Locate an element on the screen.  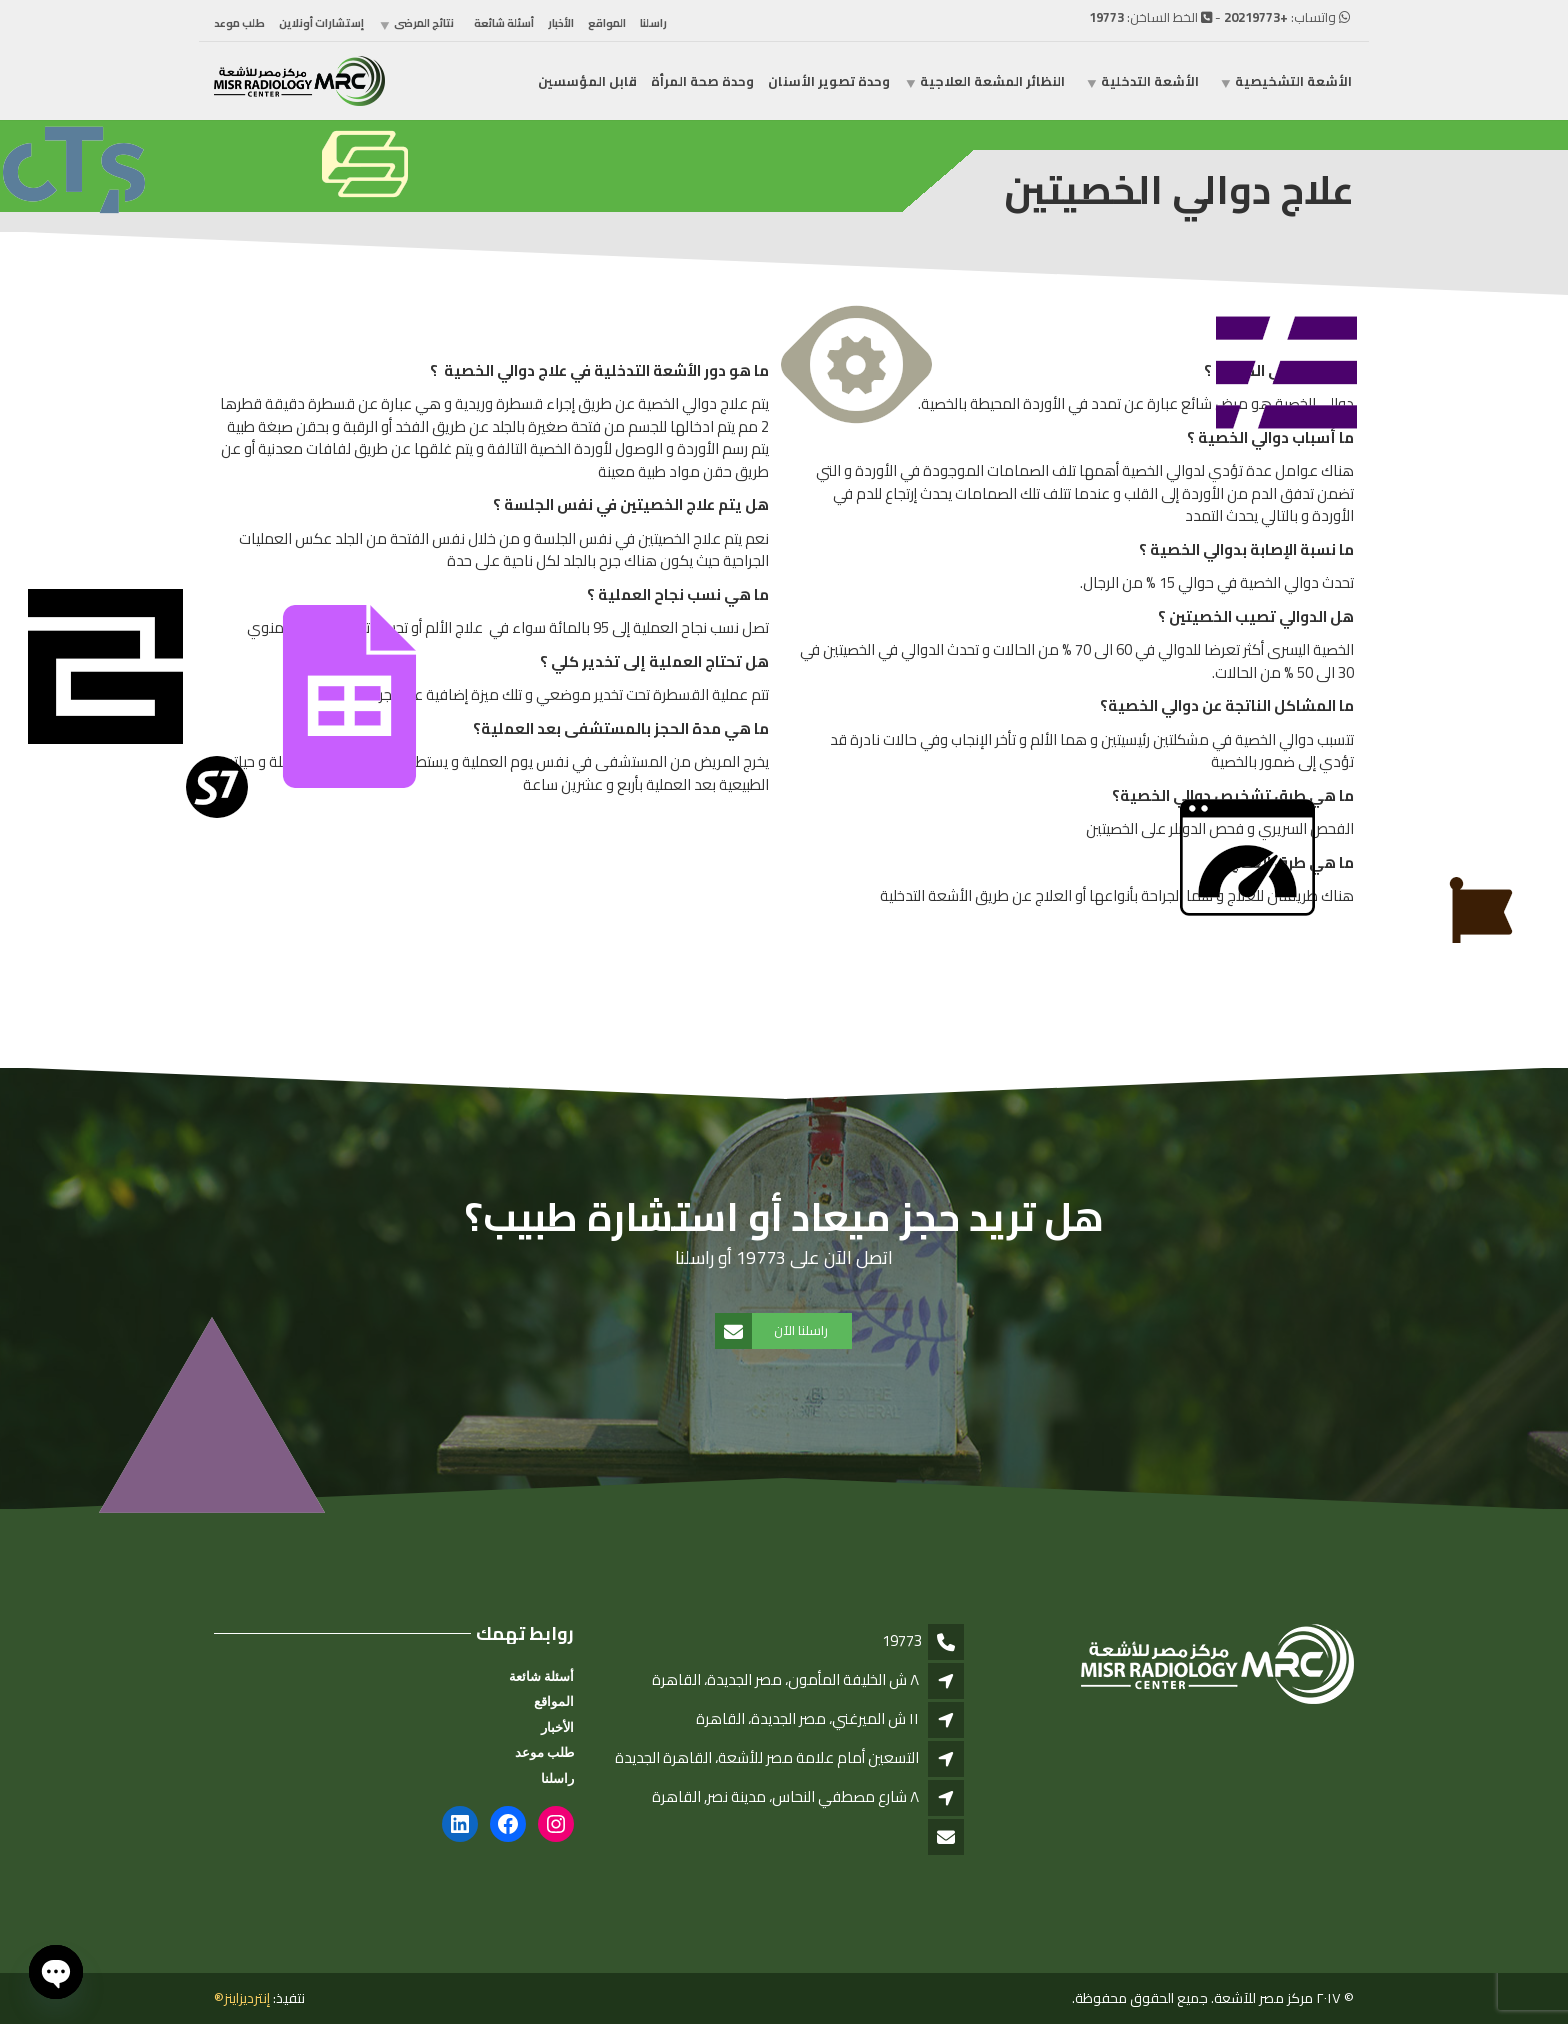
CTS corporation logo is located at coordinates (74, 170).